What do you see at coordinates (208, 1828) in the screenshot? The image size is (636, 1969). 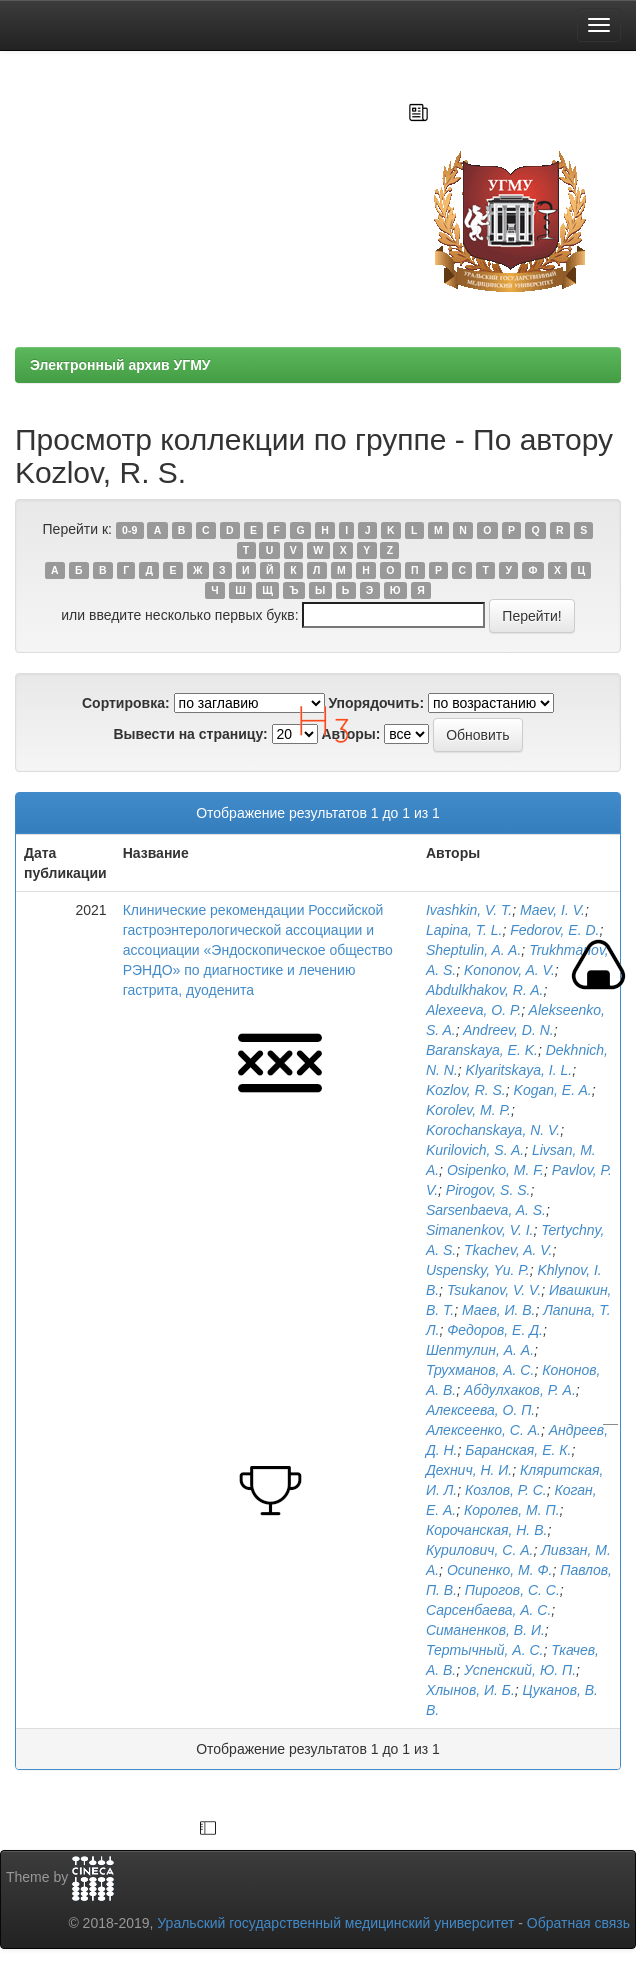 I see `toggle sidebar navigation panel` at bounding box center [208, 1828].